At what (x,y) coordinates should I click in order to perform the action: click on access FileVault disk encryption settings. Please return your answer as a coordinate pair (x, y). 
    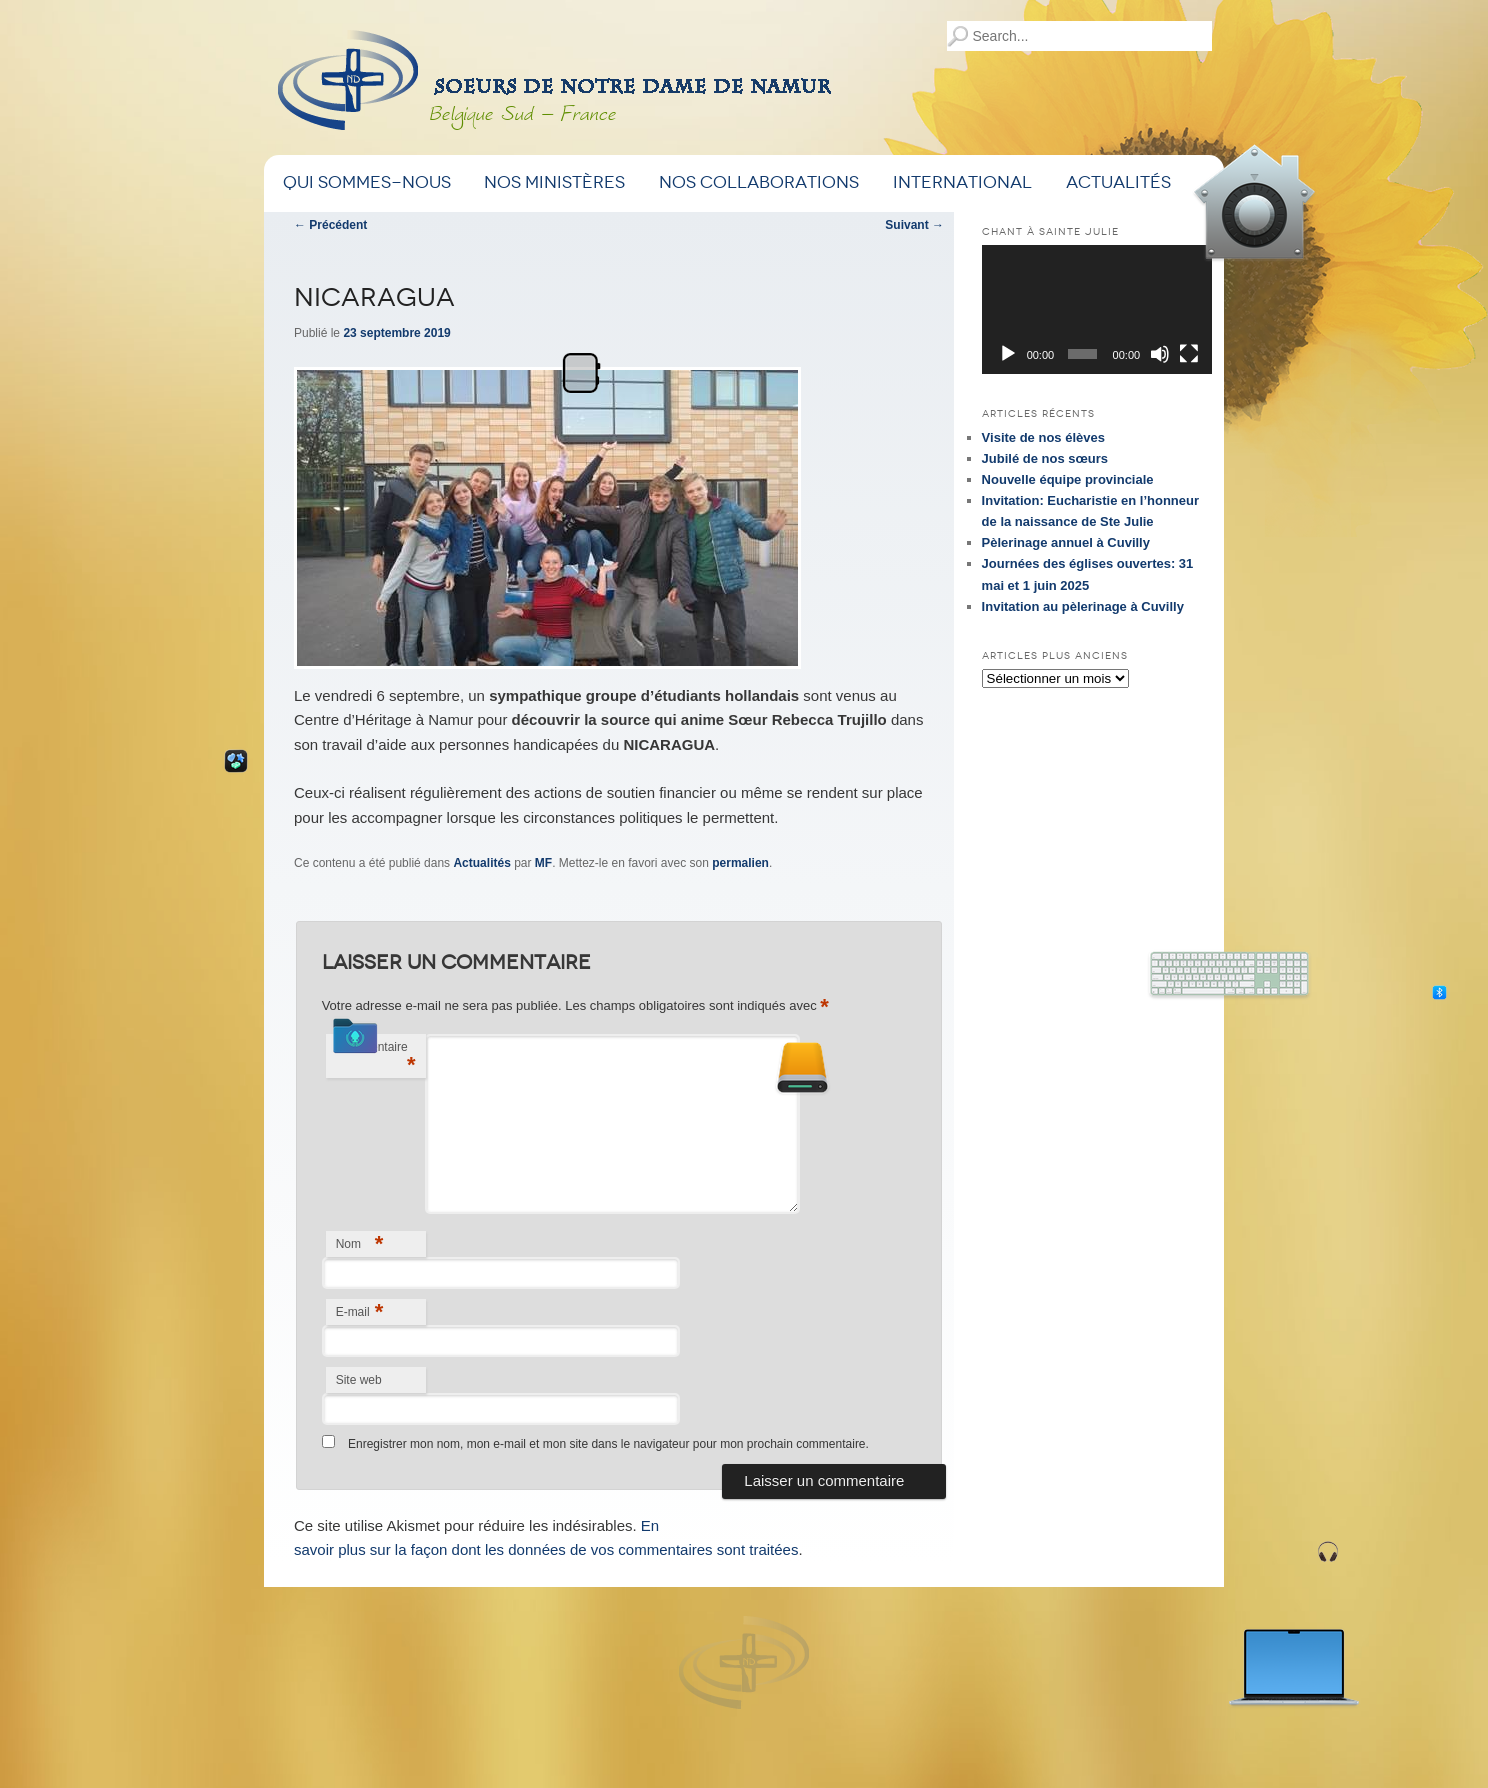
    Looking at the image, I should click on (1254, 201).